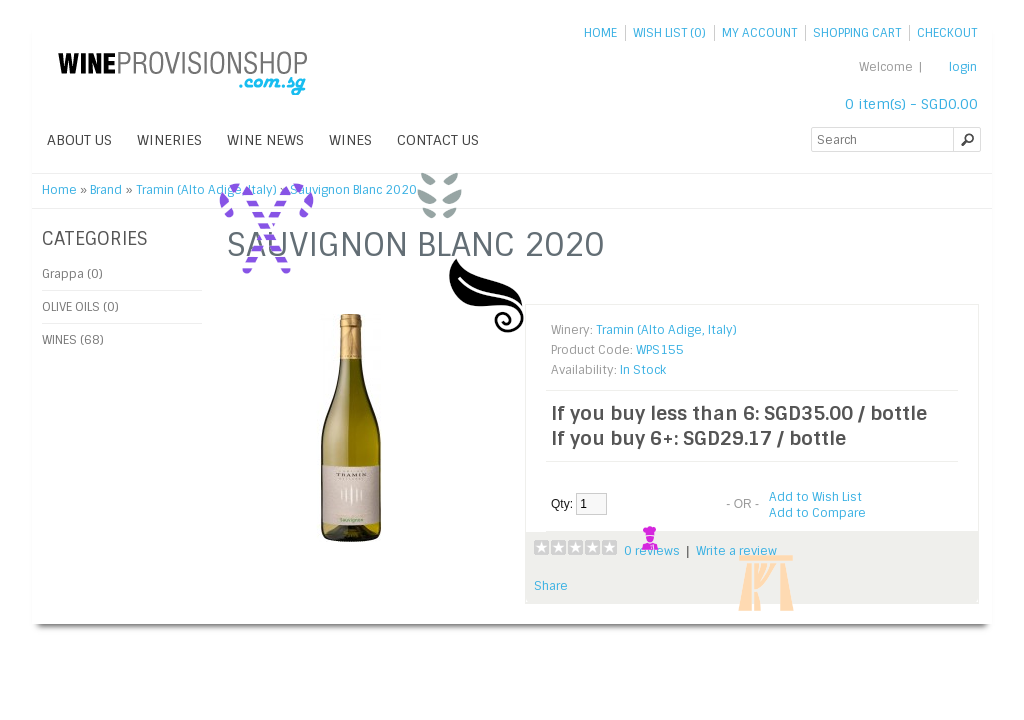  I want to click on enter a temple or shrine location, so click(766, 583).